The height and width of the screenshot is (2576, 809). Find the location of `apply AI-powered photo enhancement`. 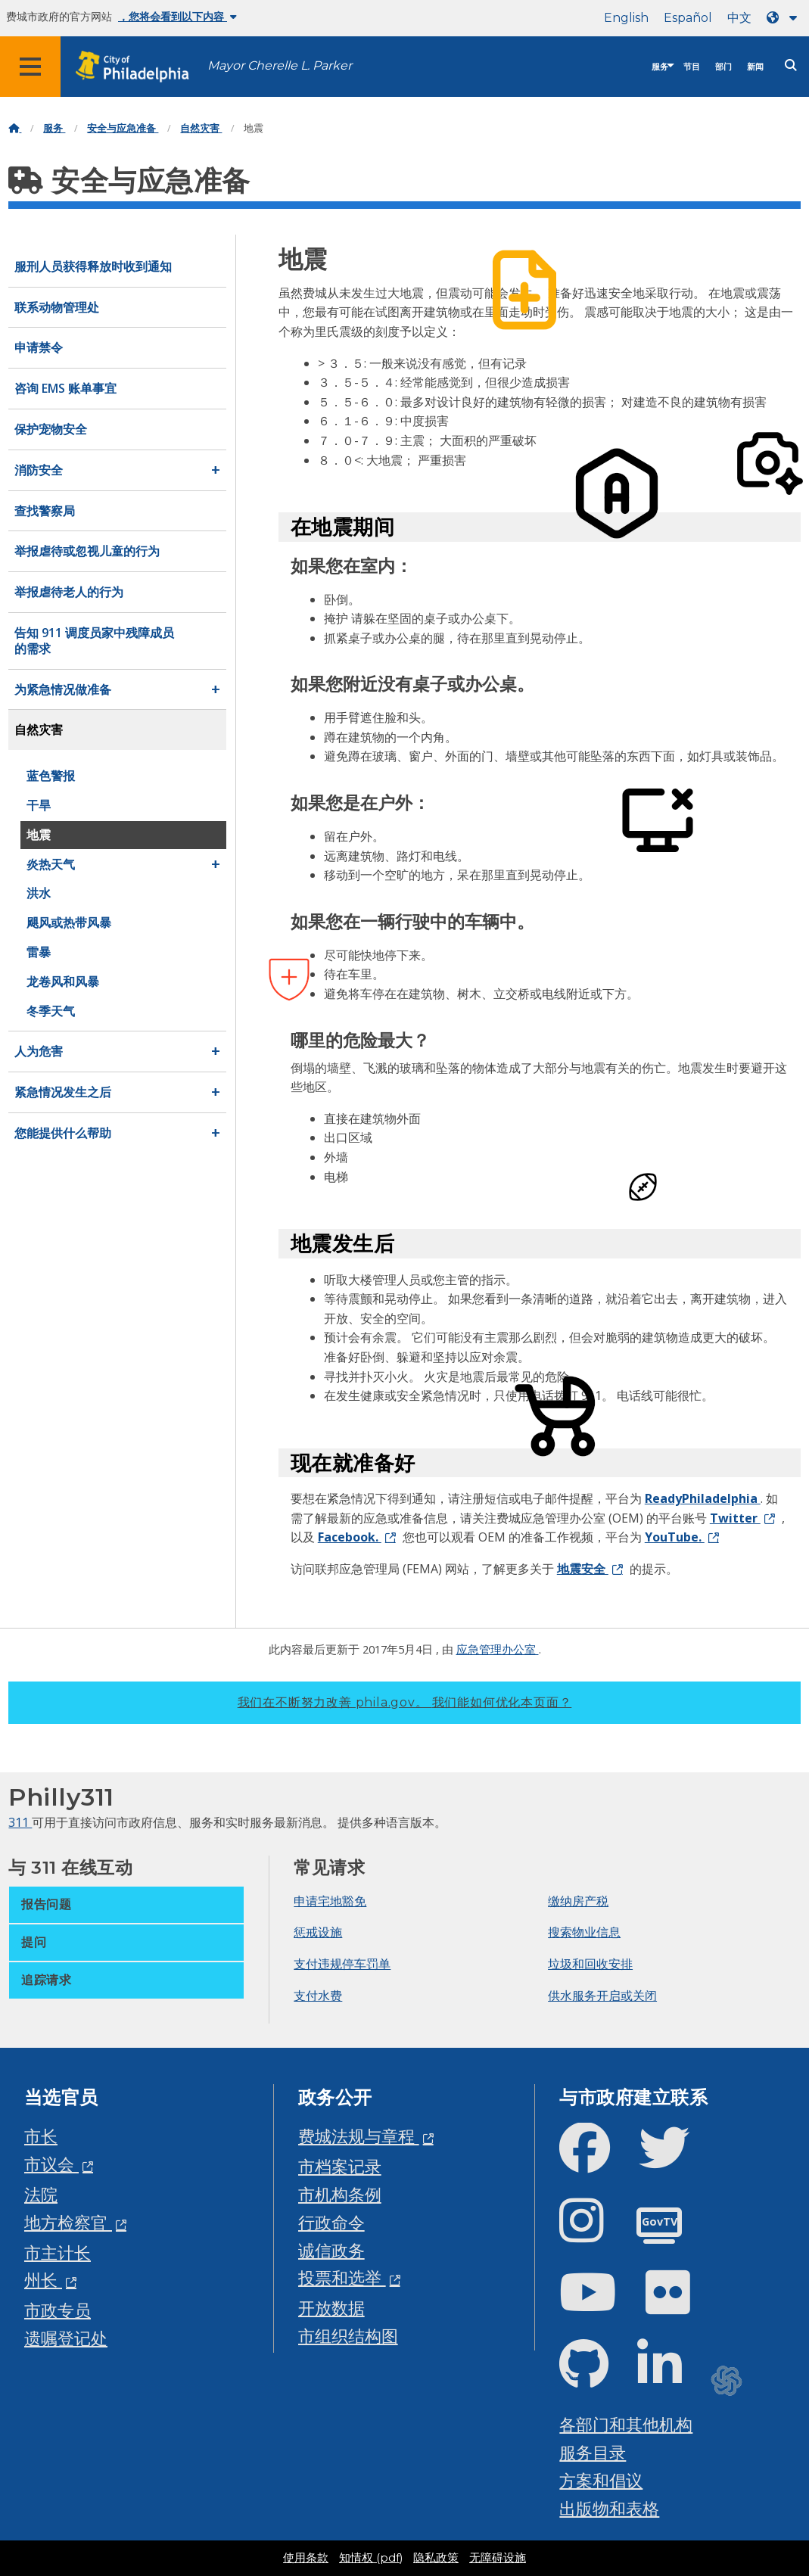

apply AI-powered photo enhancement is located at coordinates (767, 459).